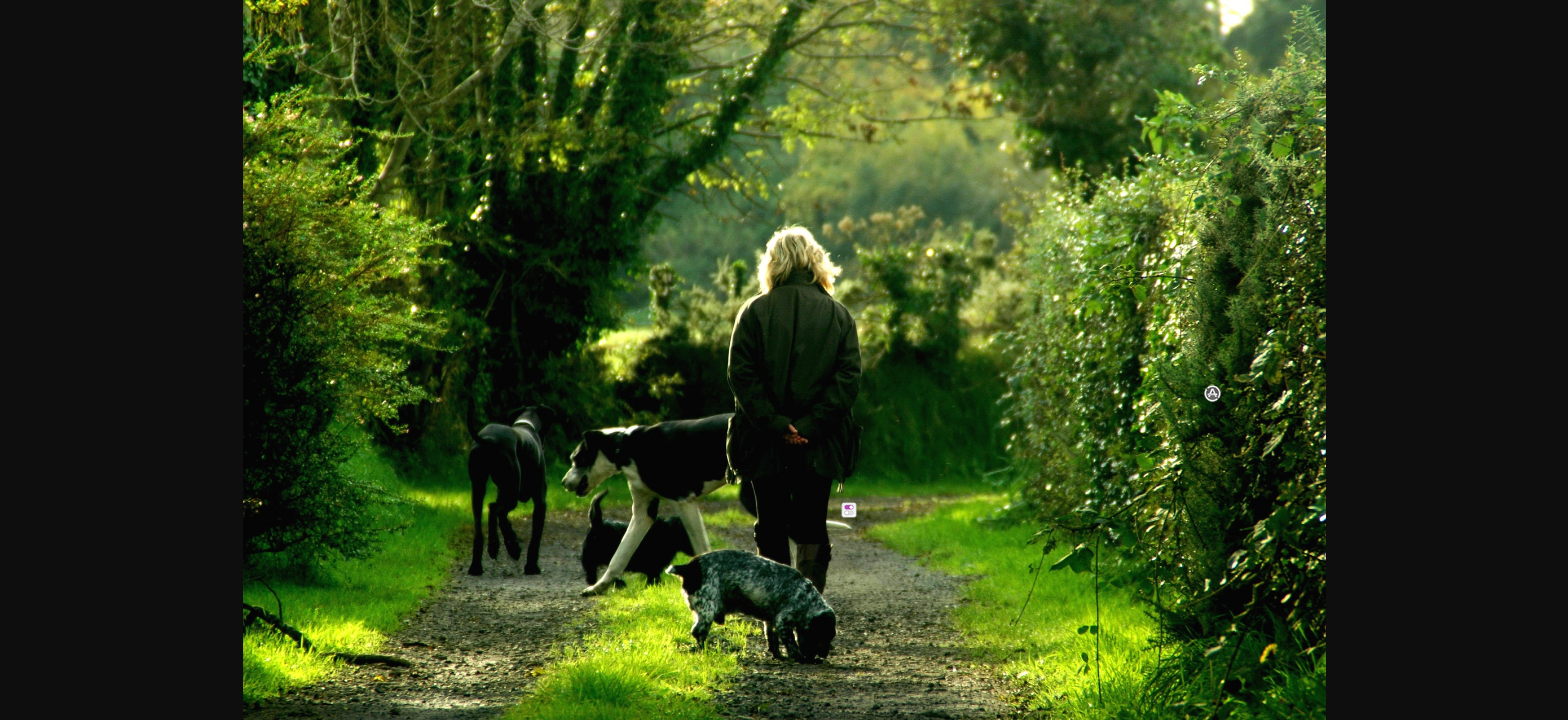  I want to click on open unity tweak tool settings, so click(849, 510).